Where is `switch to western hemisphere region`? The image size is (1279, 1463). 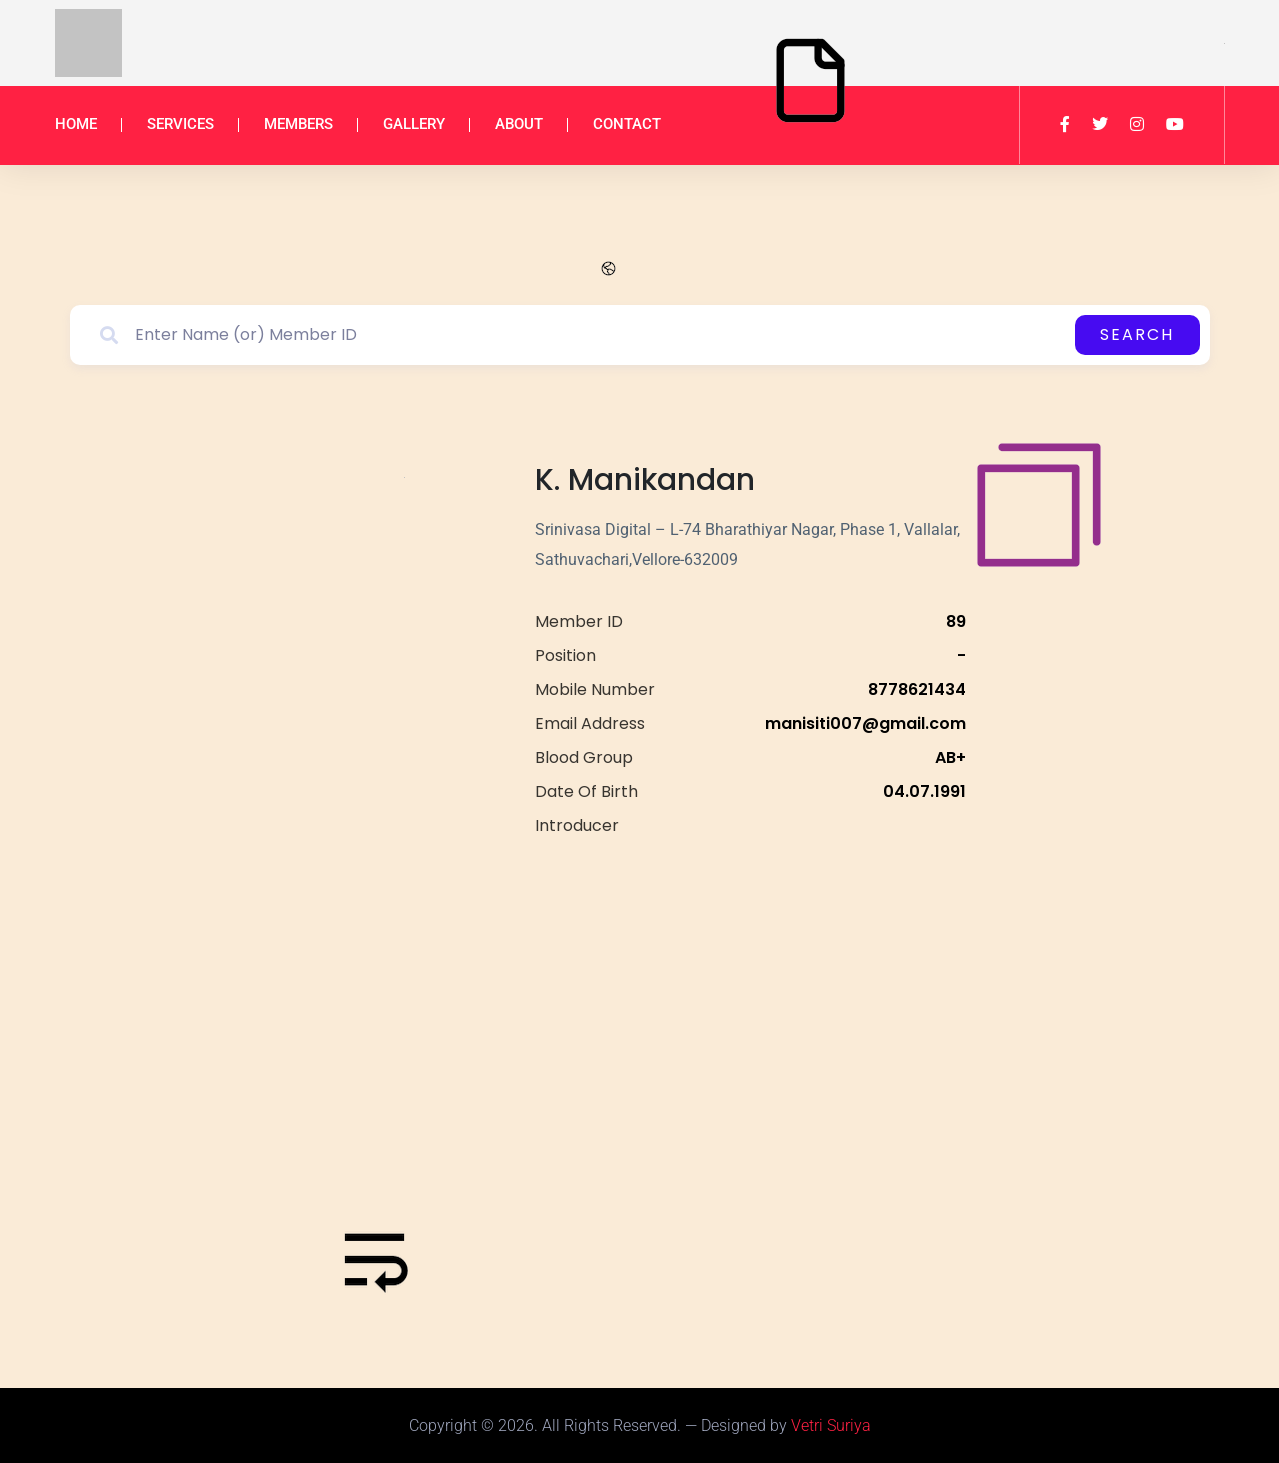 switch to western hemisphere region is located at coordinates (608, 268).